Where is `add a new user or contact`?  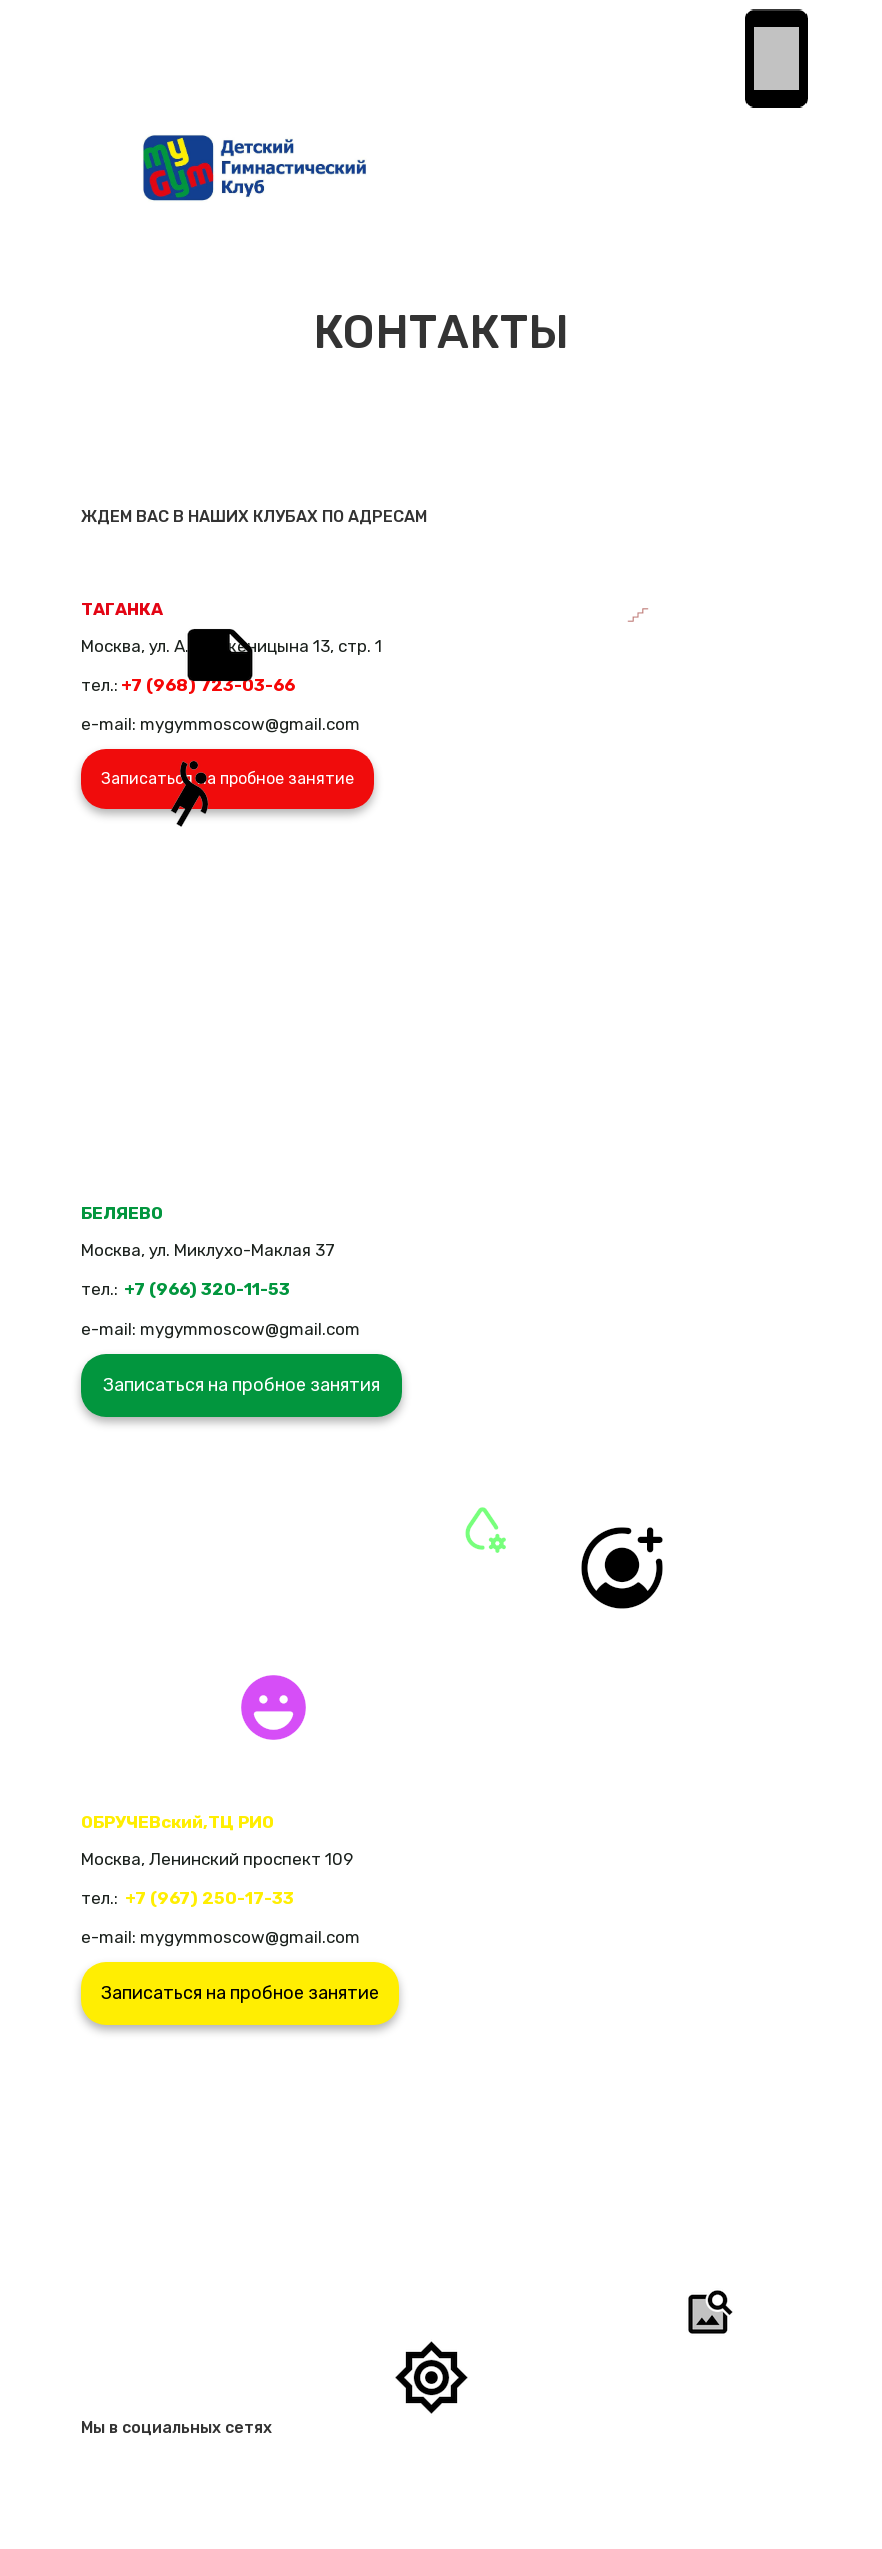
add a new user or contact is located at coordinates (622, 1568).